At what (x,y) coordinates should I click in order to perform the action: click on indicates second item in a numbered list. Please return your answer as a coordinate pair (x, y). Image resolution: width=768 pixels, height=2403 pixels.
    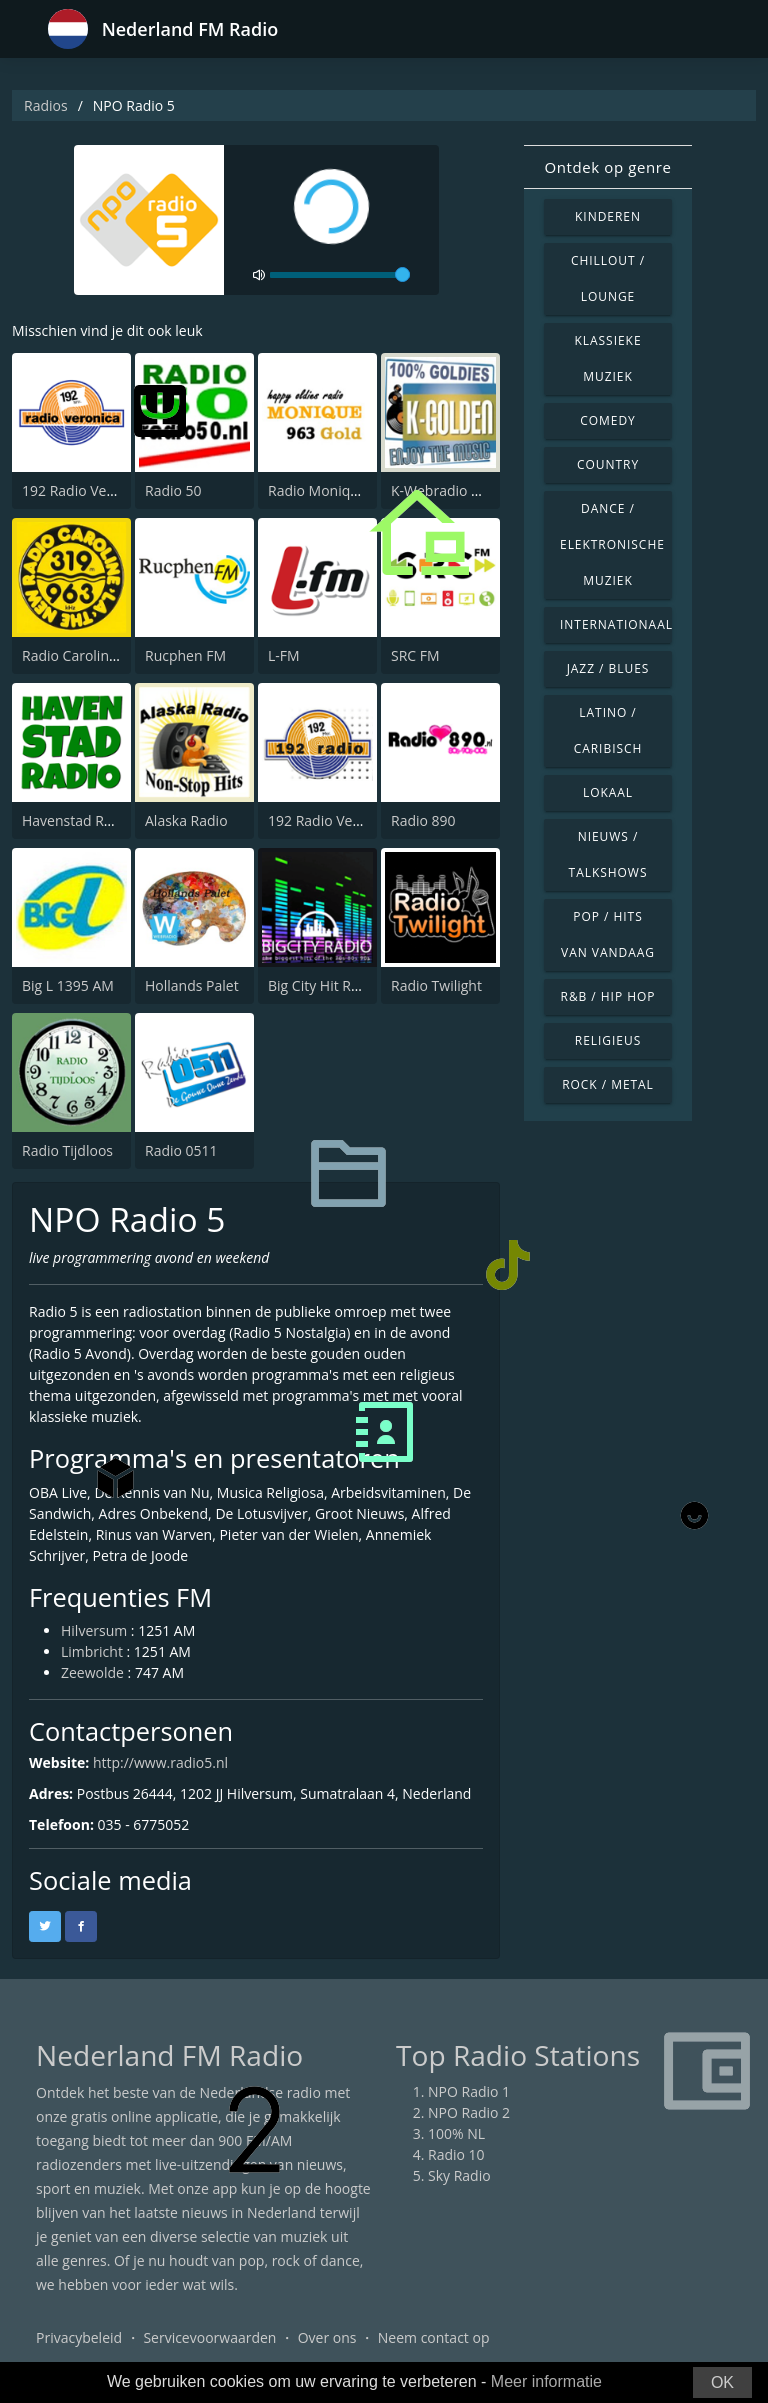
    Looking at the image, I should click on (254, 2130).